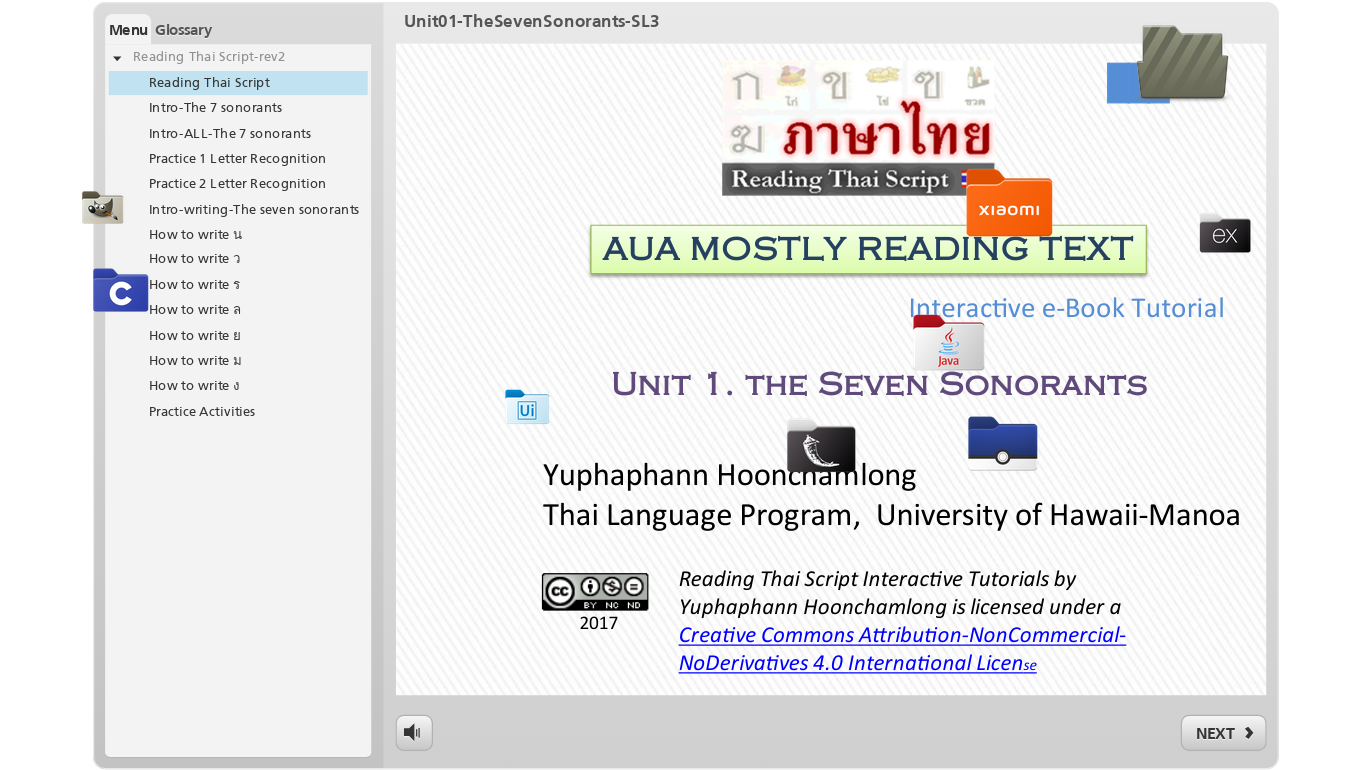 The height and width of the screenshot is (770, 1370). Describe the element at coordinates (1009, 205) in the screenshot. I see `open xiaomi files folder` at that location.